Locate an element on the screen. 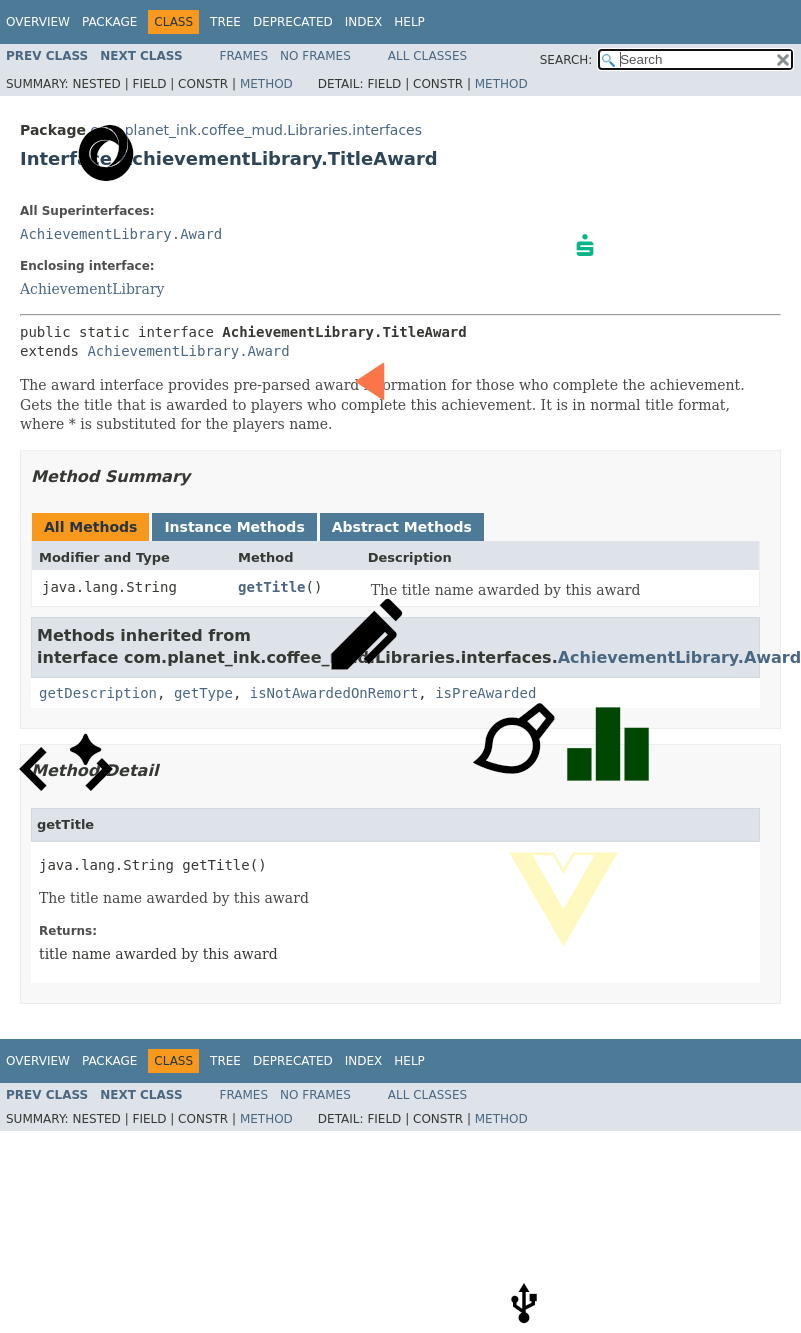 This screenshot has height=1333, width=801. access AI-powered code assistance is located at coordinates (66, 769).